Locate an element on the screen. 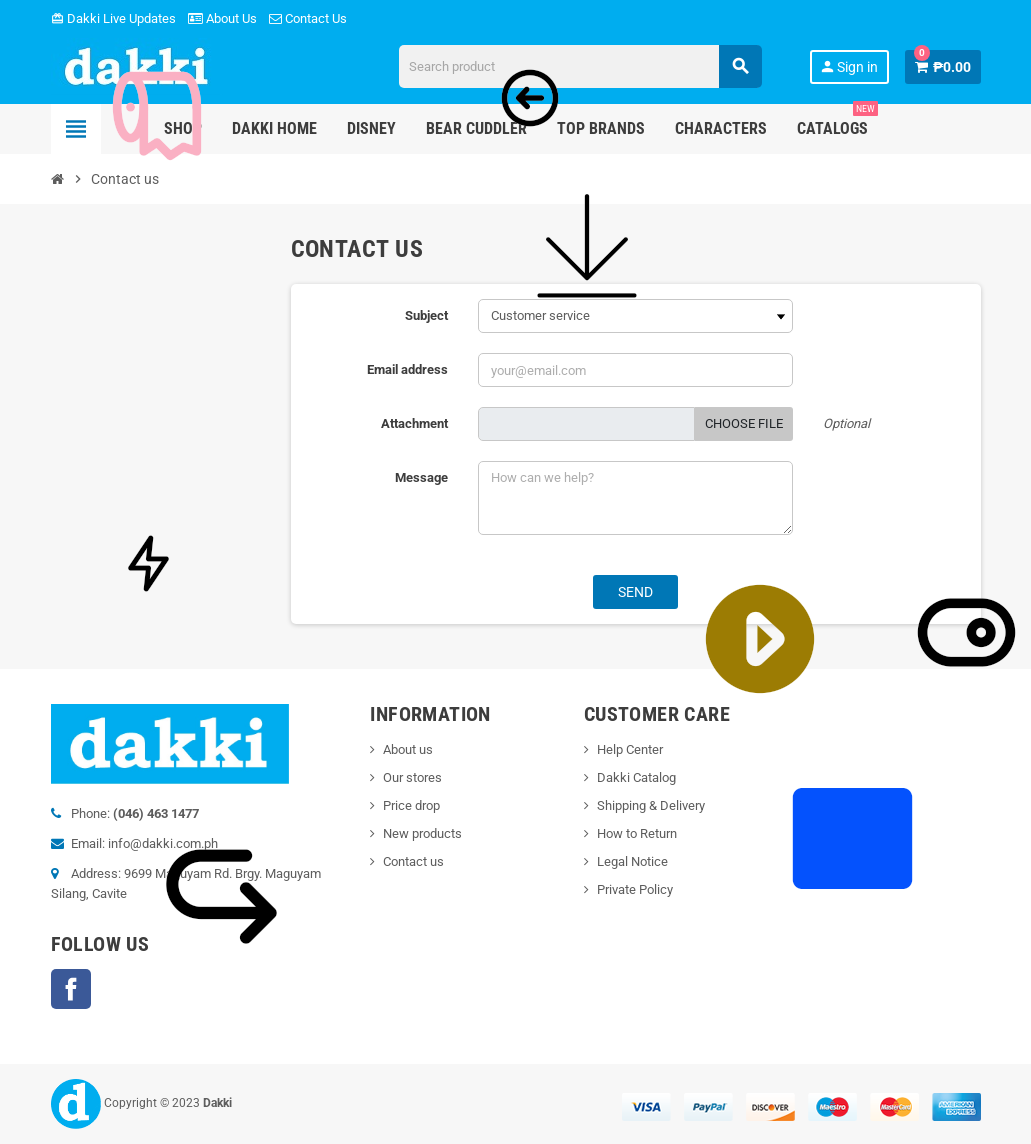 Image resolution: width=1031 pixels, height=1144 pixels. go back to the previous screen is located at coordinates (530, 98).